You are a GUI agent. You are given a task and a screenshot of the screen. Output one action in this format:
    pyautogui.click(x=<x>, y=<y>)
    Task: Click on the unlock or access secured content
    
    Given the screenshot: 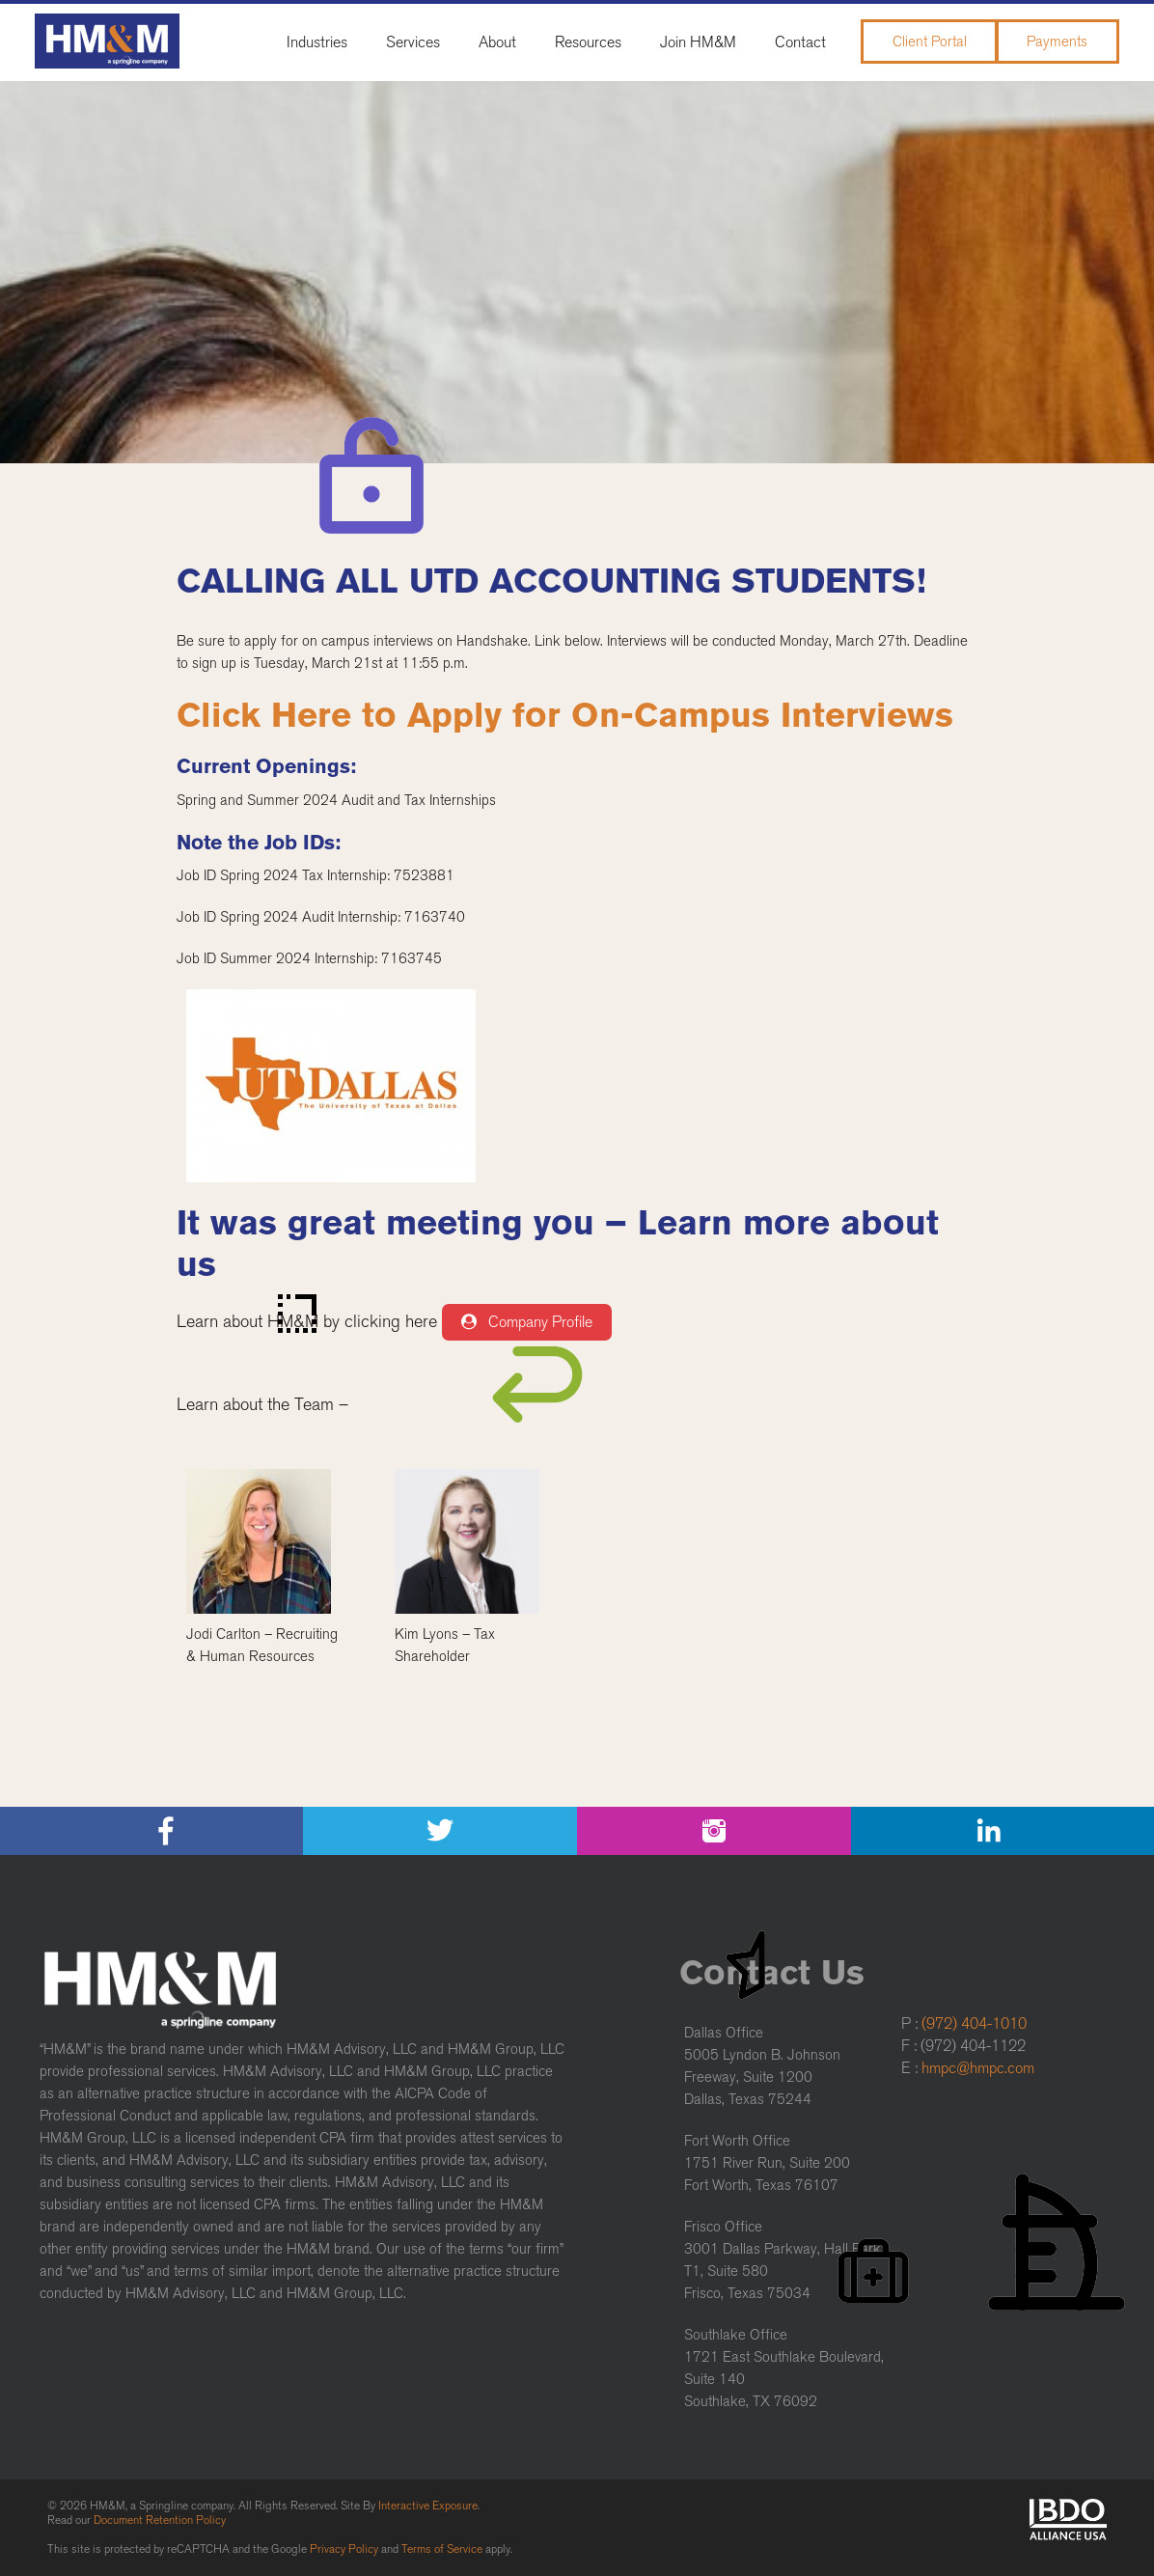 What is the action you would take?
    pyautogui.click(x=371, y=482)
    